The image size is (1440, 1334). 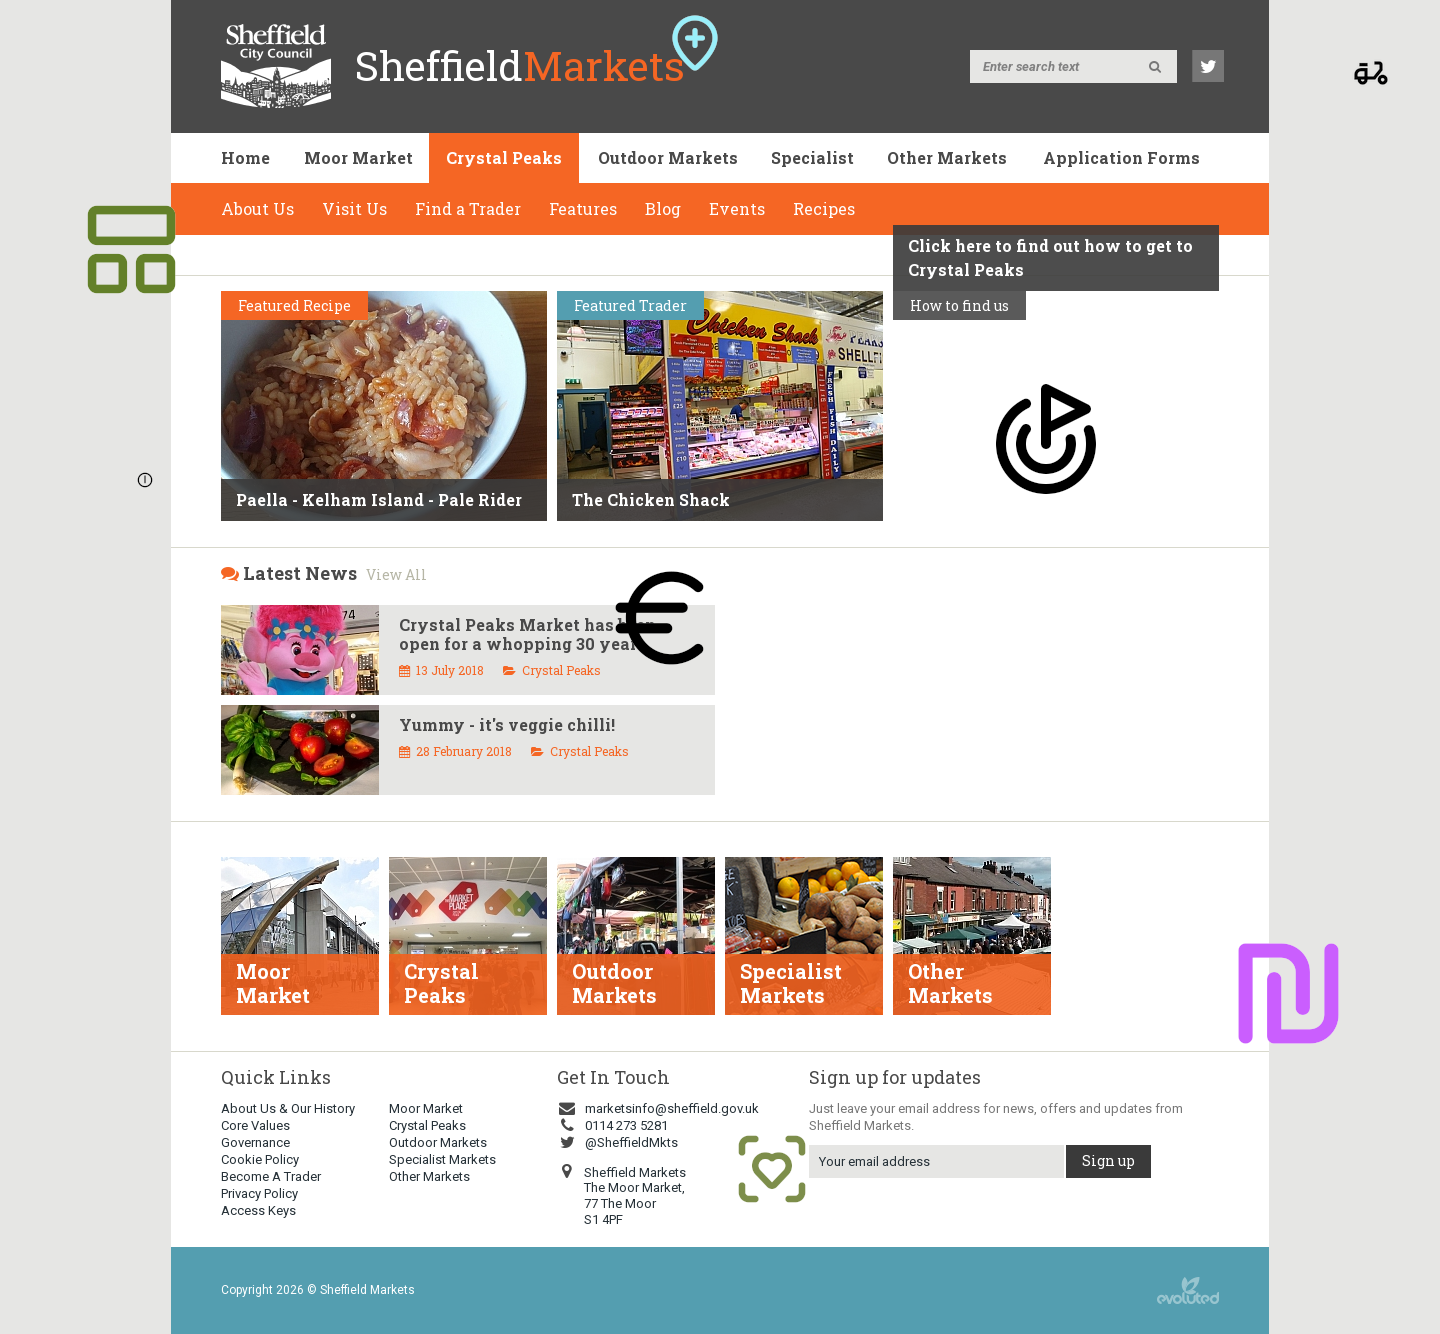 What do you see at coordinates (1371, 73) in the screenshot?
I see `select moped or scooter delivery option` at bounding box center [1371, 73].